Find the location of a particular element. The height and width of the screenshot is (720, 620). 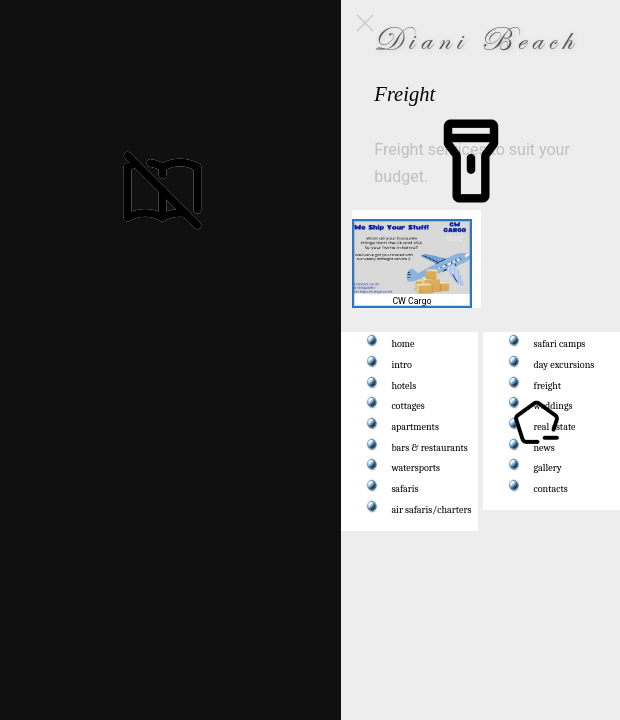

book unavailable or not found is located at coordinates (162, 190).